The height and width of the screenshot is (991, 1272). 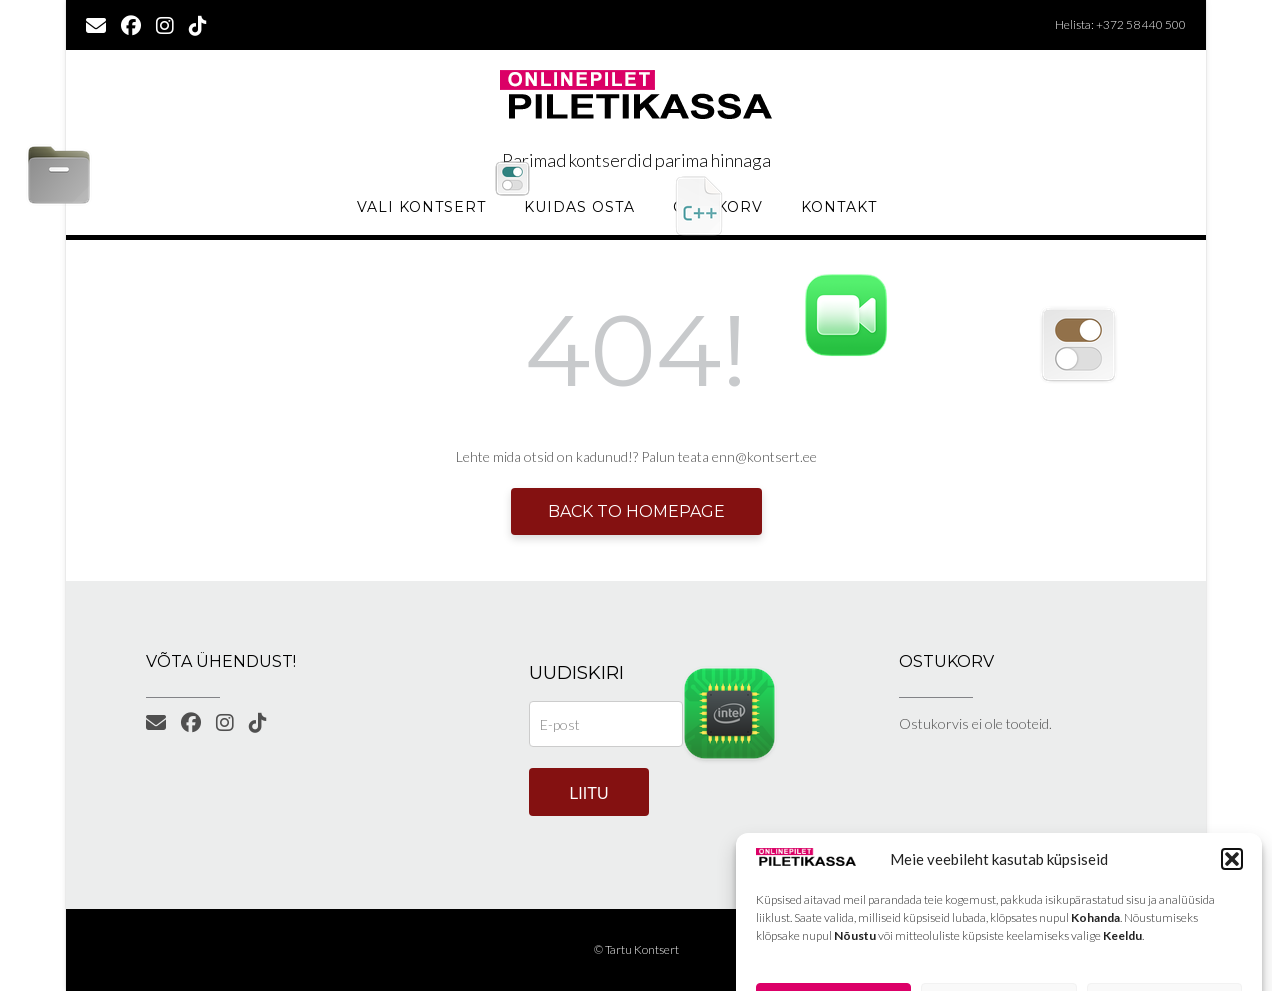 What do you see at coordinates (1078, 344) in the screenshot?
I see `open system tweaks or settings customization` at bounding box center [1078, 344].